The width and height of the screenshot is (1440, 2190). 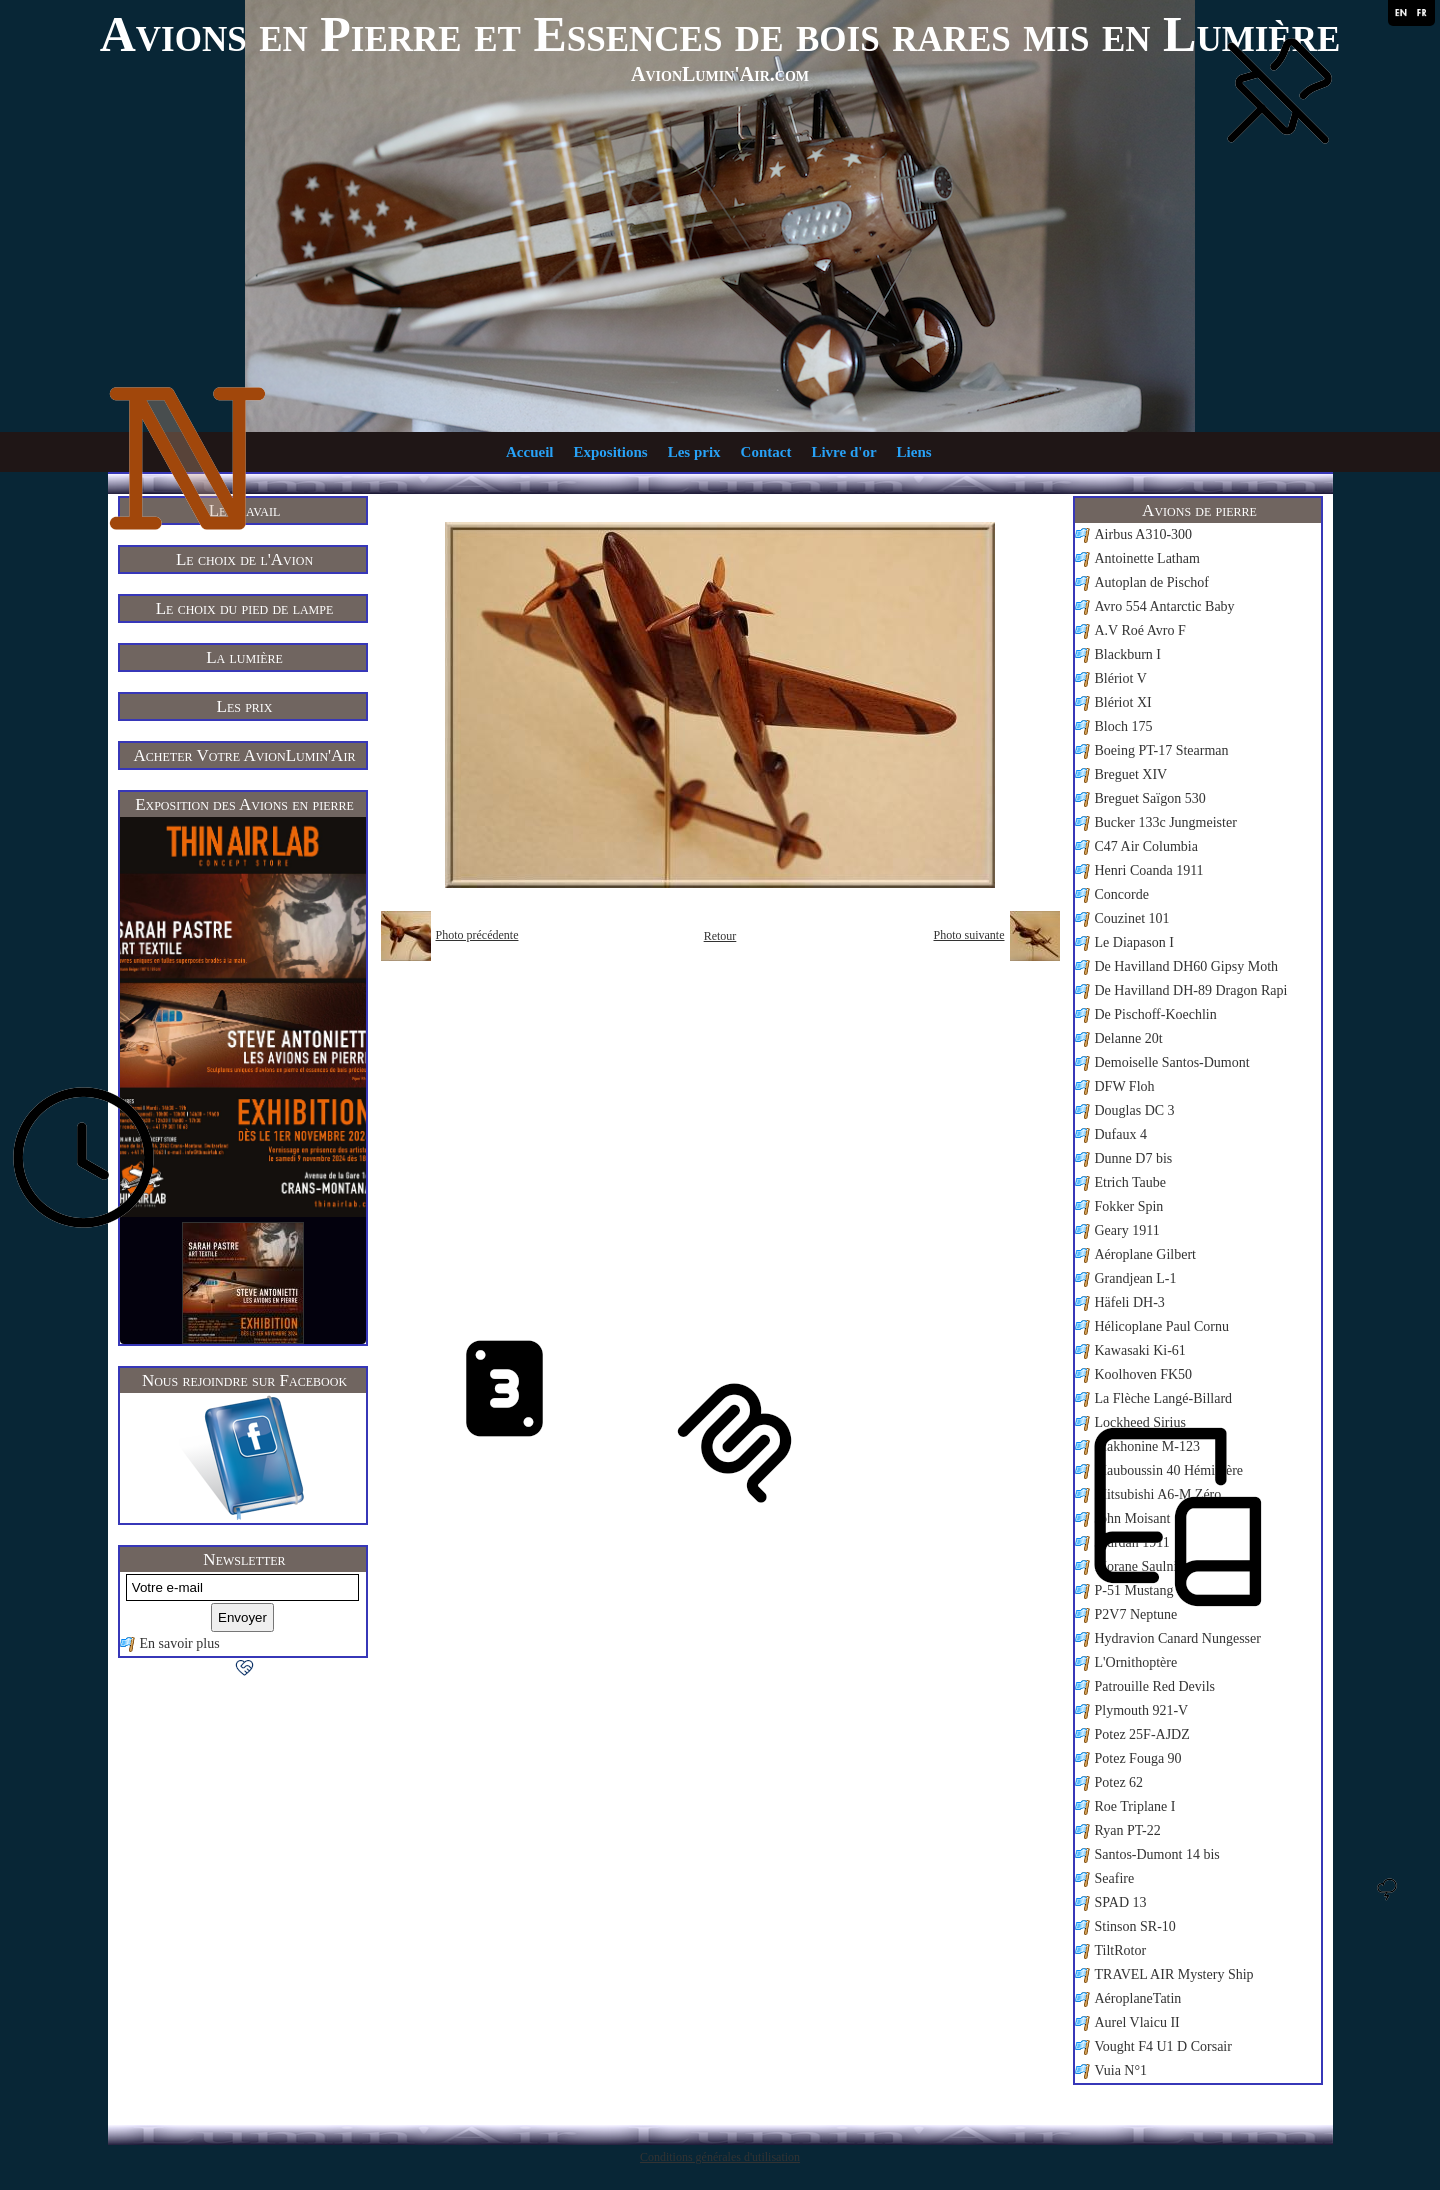 What do you see at coordinates (187, 458) in the screenshot?
I see `open notion app` at bounding box center [187, 458].